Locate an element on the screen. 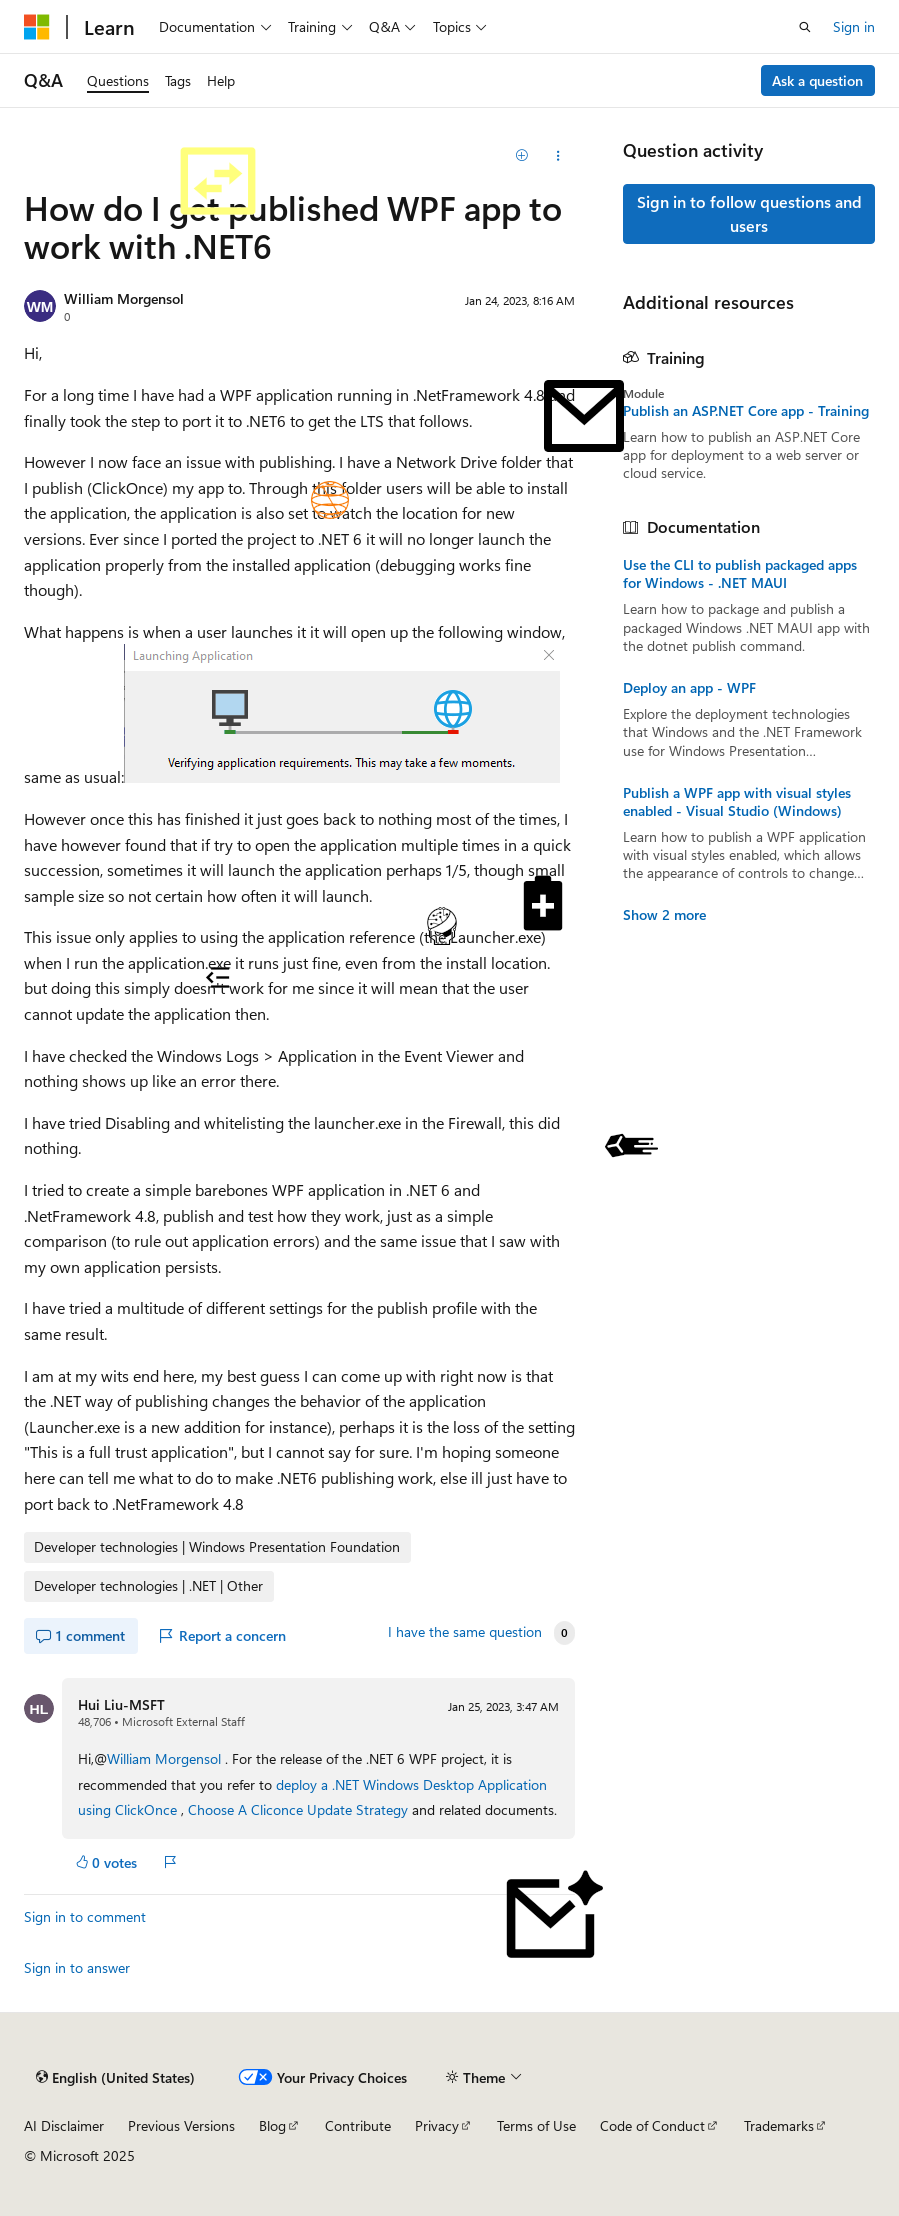 This screenshot has height=2216, width=899. swap or exchange items is located at coordinates (218, 181).